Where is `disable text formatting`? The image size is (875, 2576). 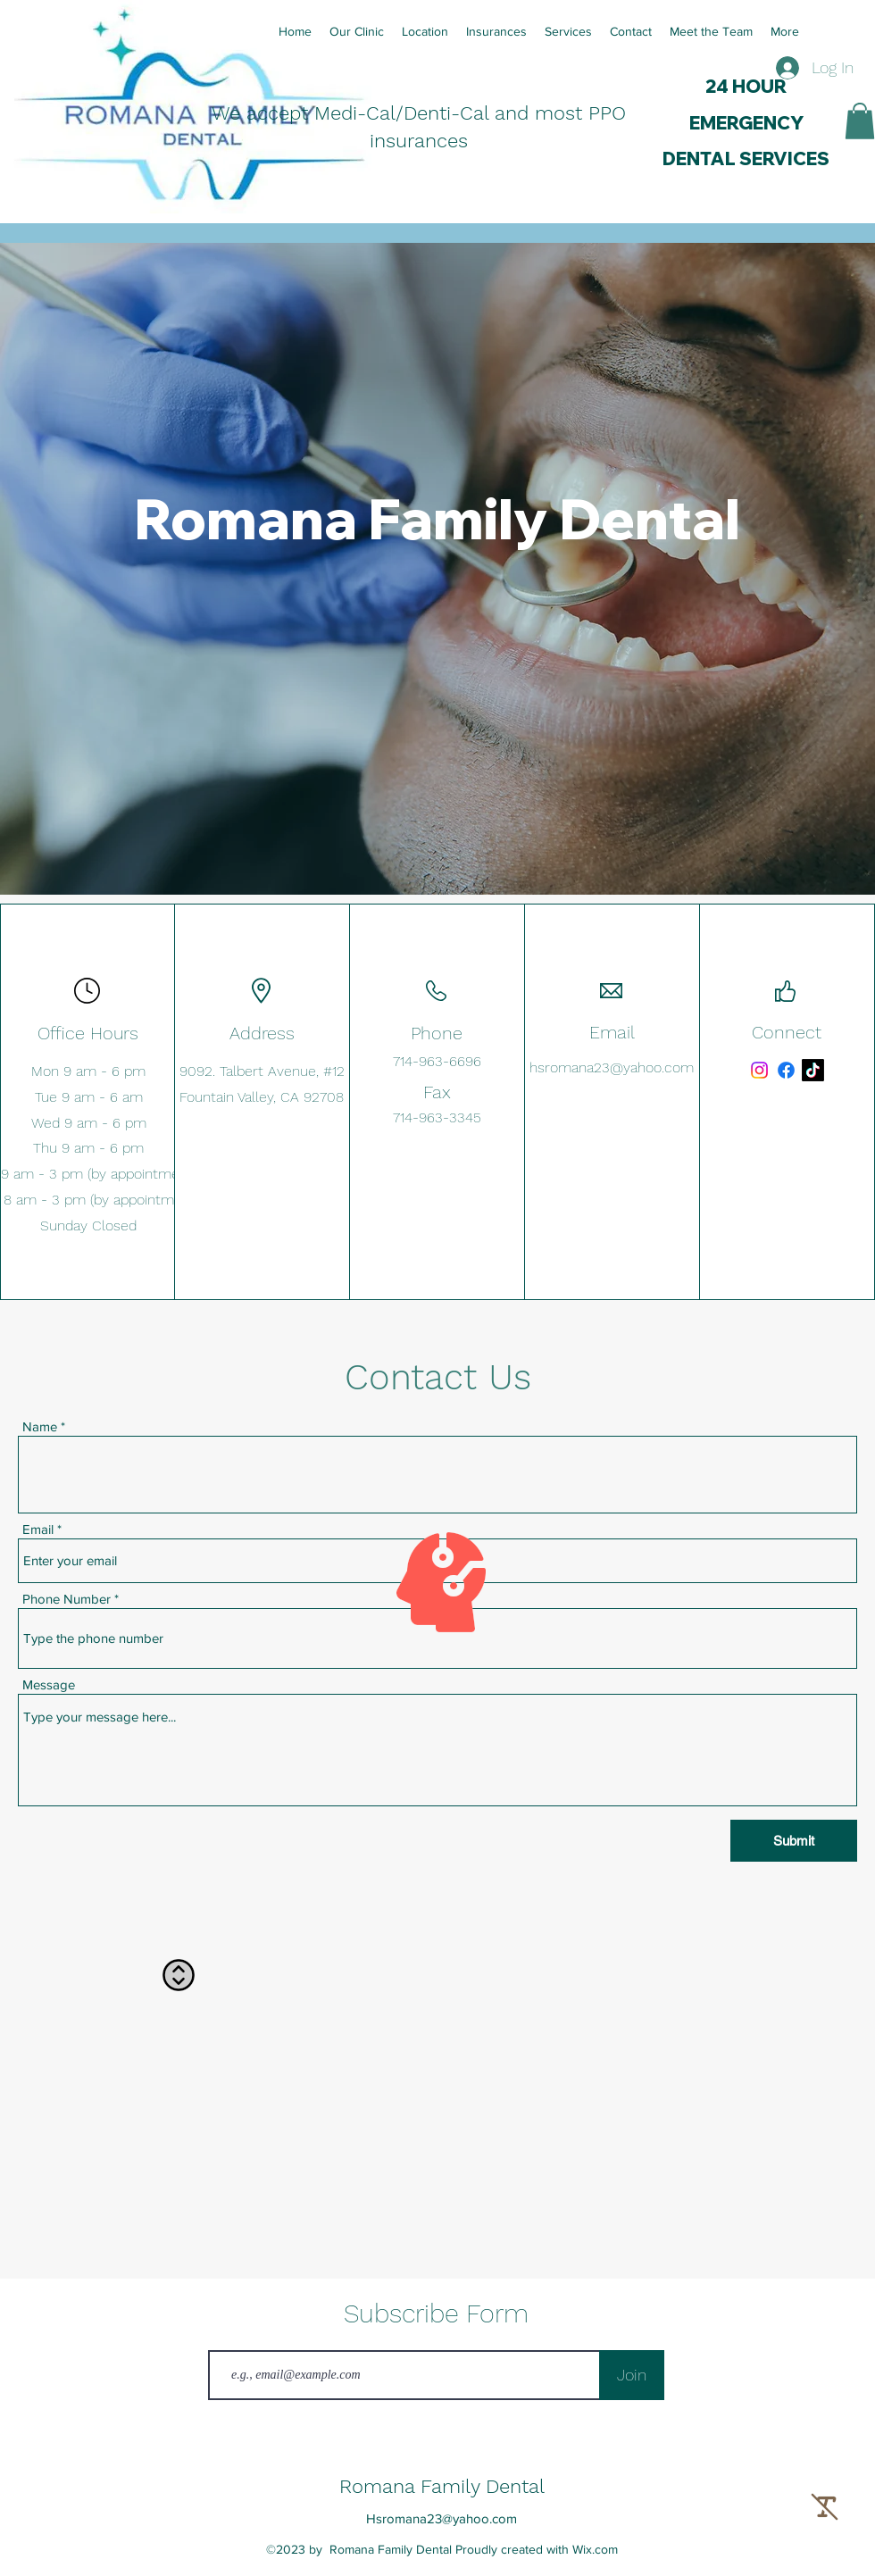
disable text formatting is located at coordinates (824, 2506).